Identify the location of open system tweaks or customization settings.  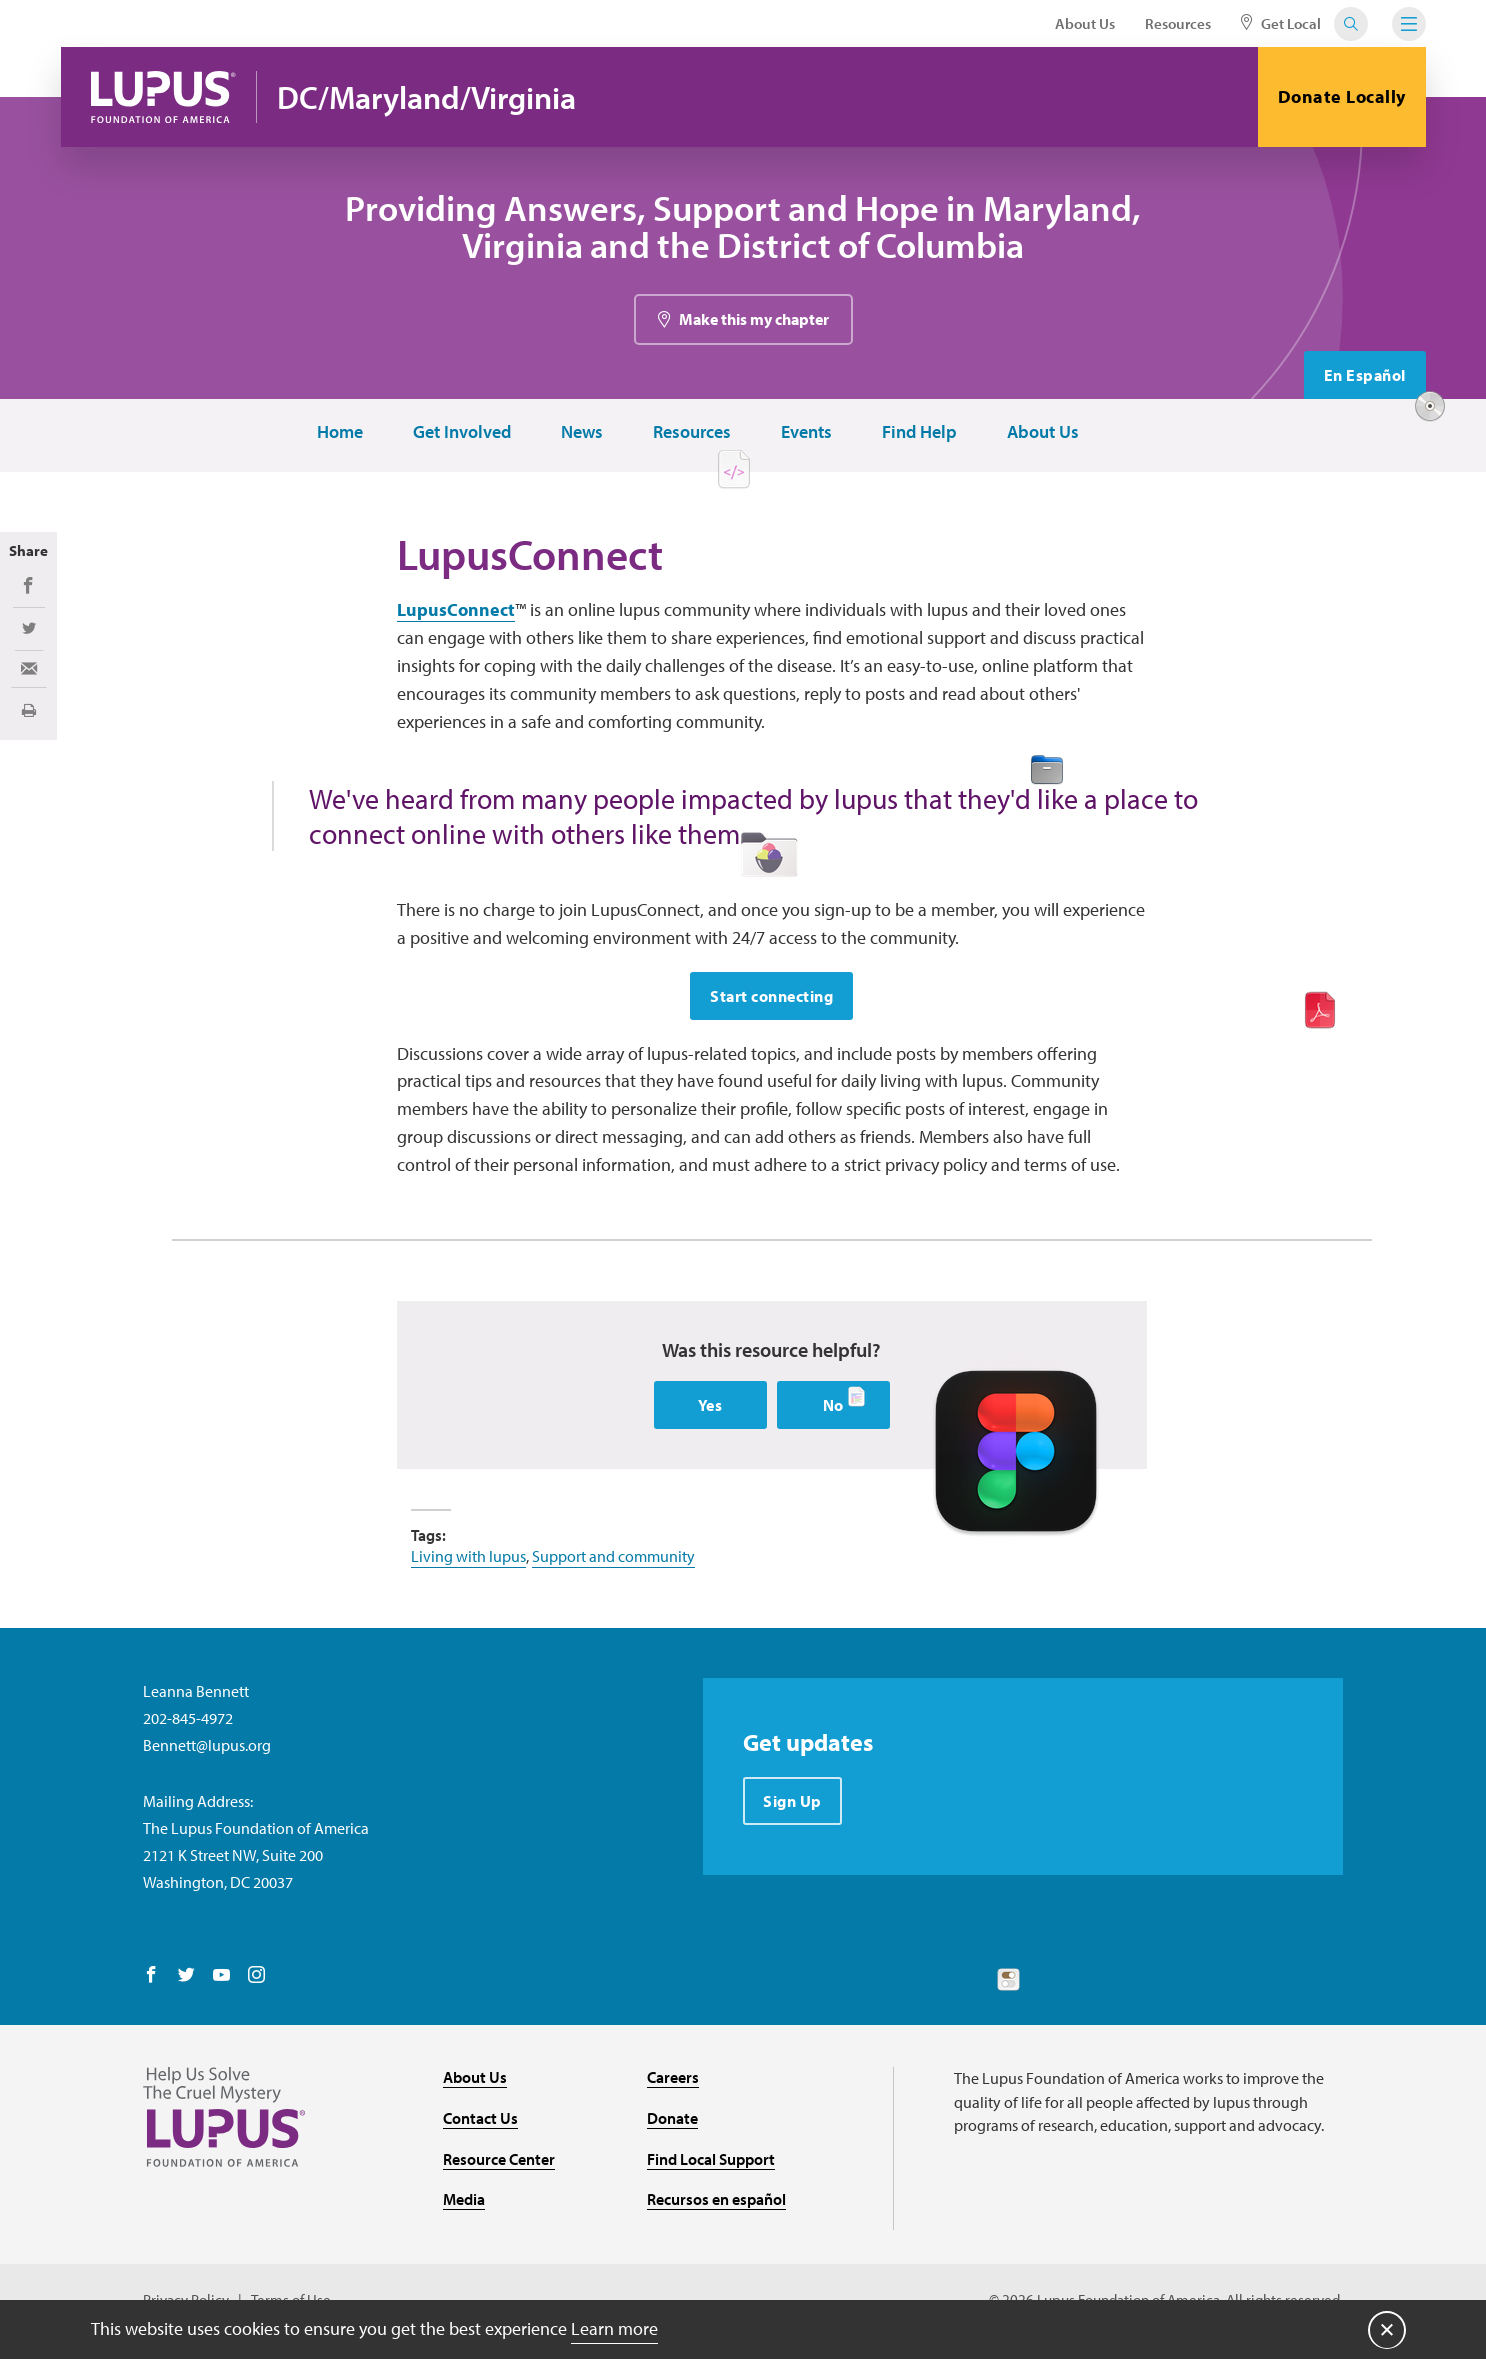
(1008, 1979).